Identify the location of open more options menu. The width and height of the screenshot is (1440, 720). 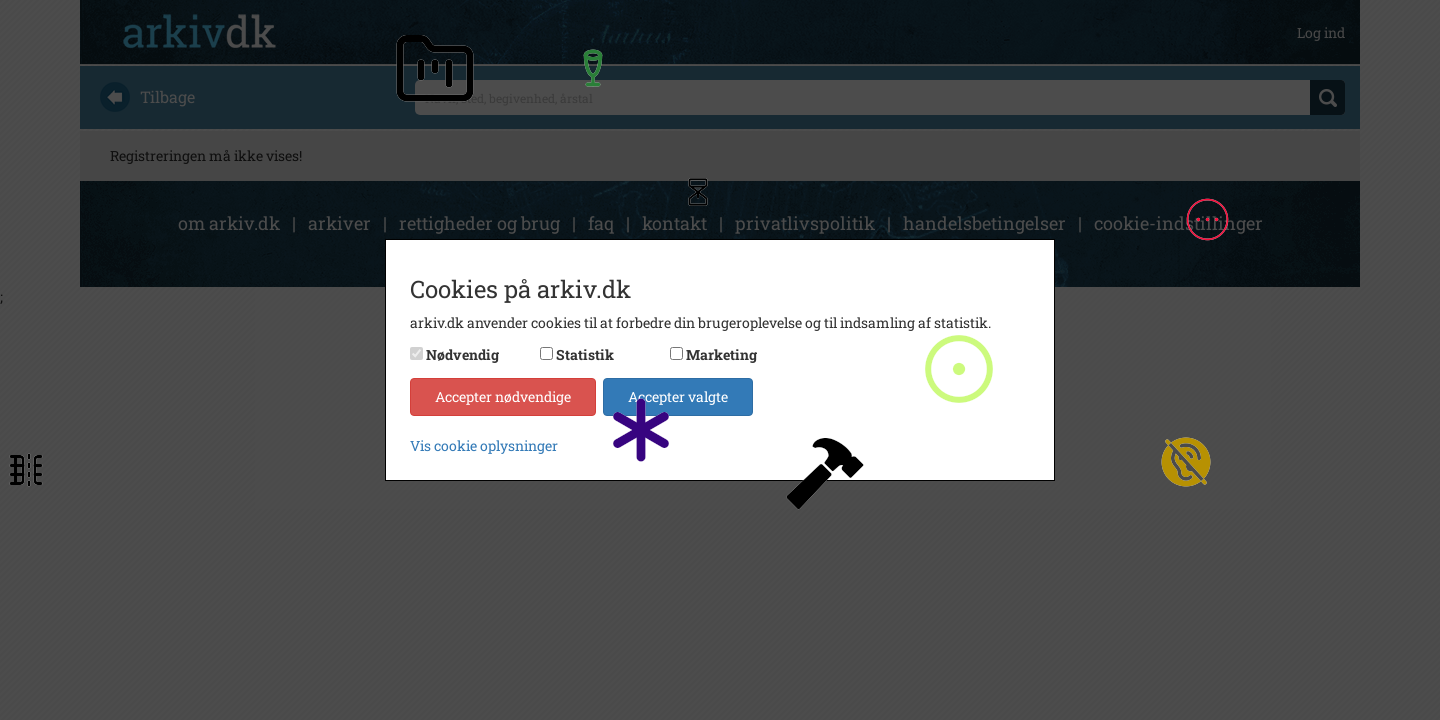
(1207, 219).